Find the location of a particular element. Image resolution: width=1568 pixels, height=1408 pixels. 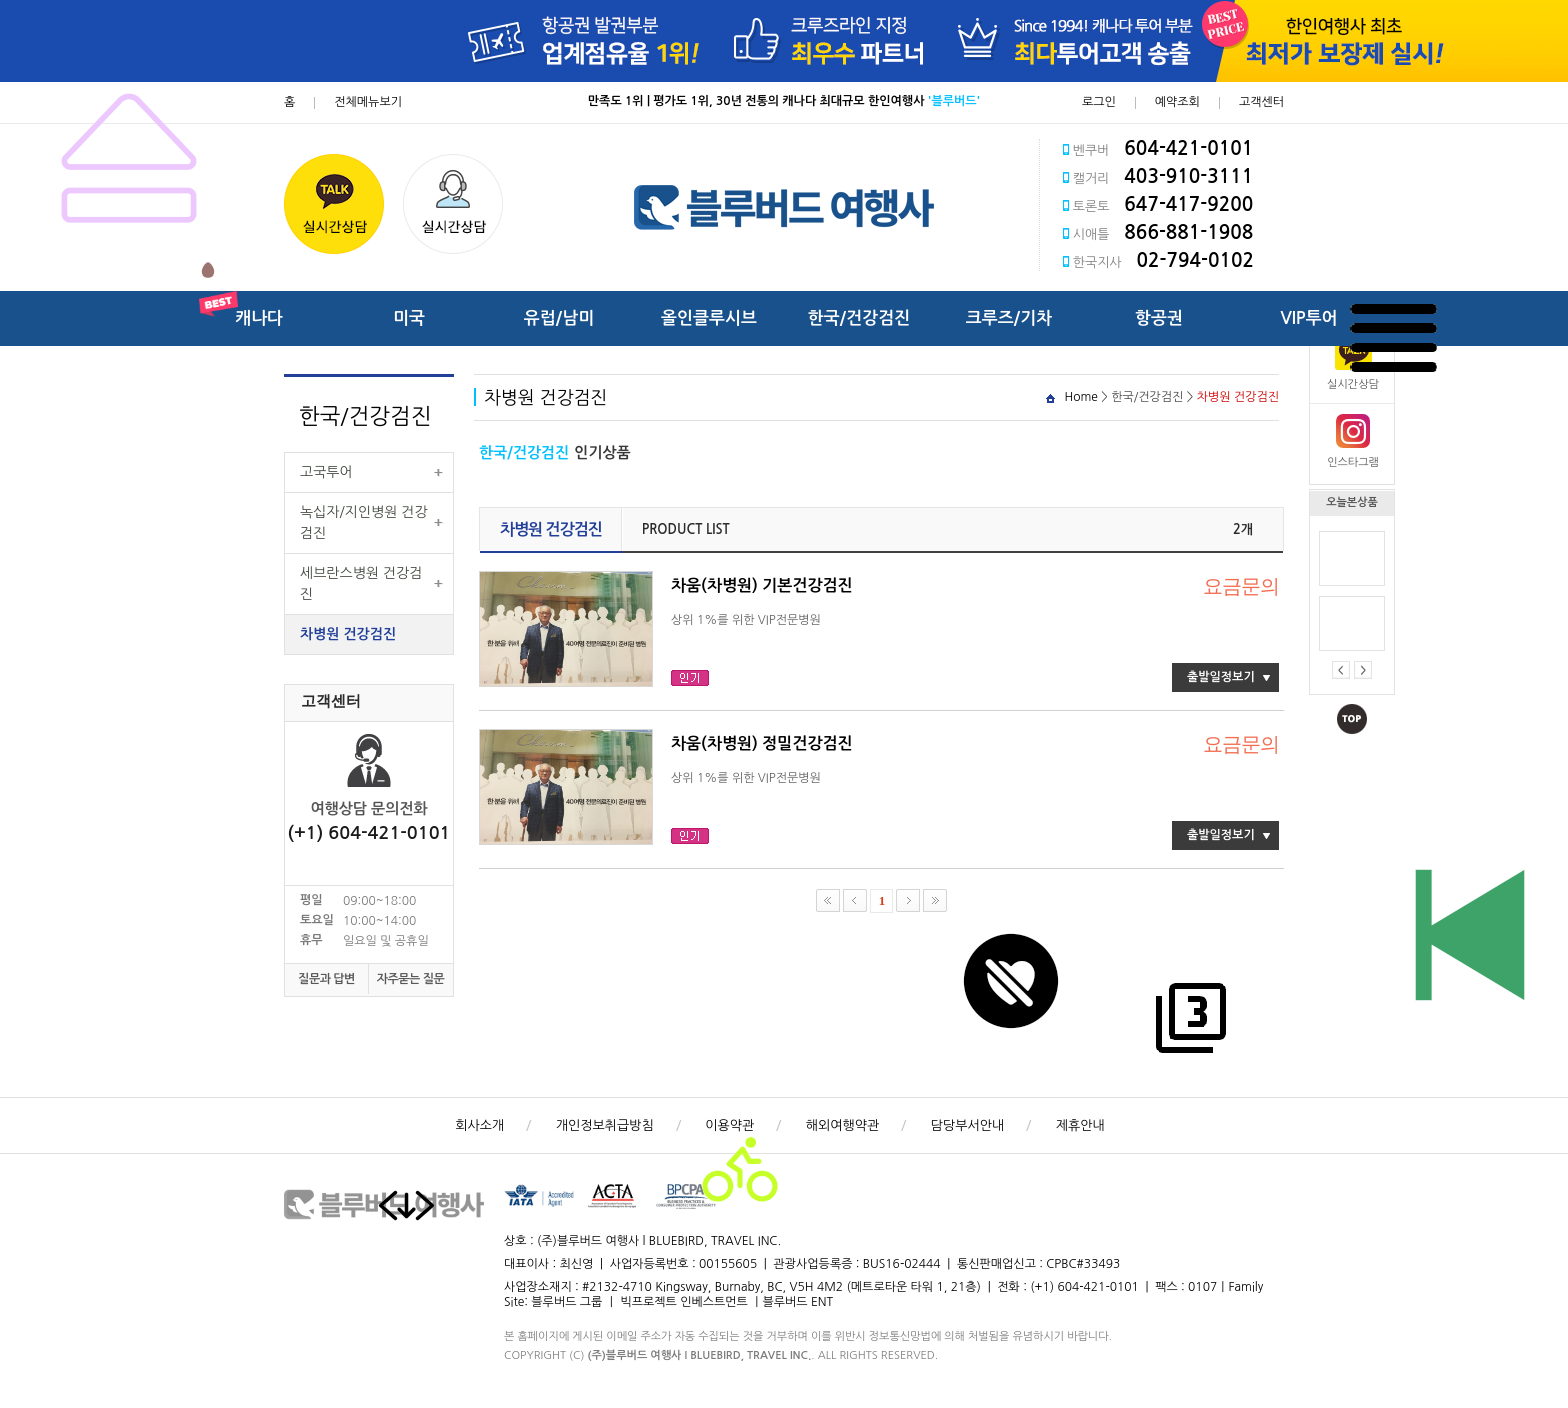

filter or view the third item in a sequence is located at coordinates (1191, 1018).